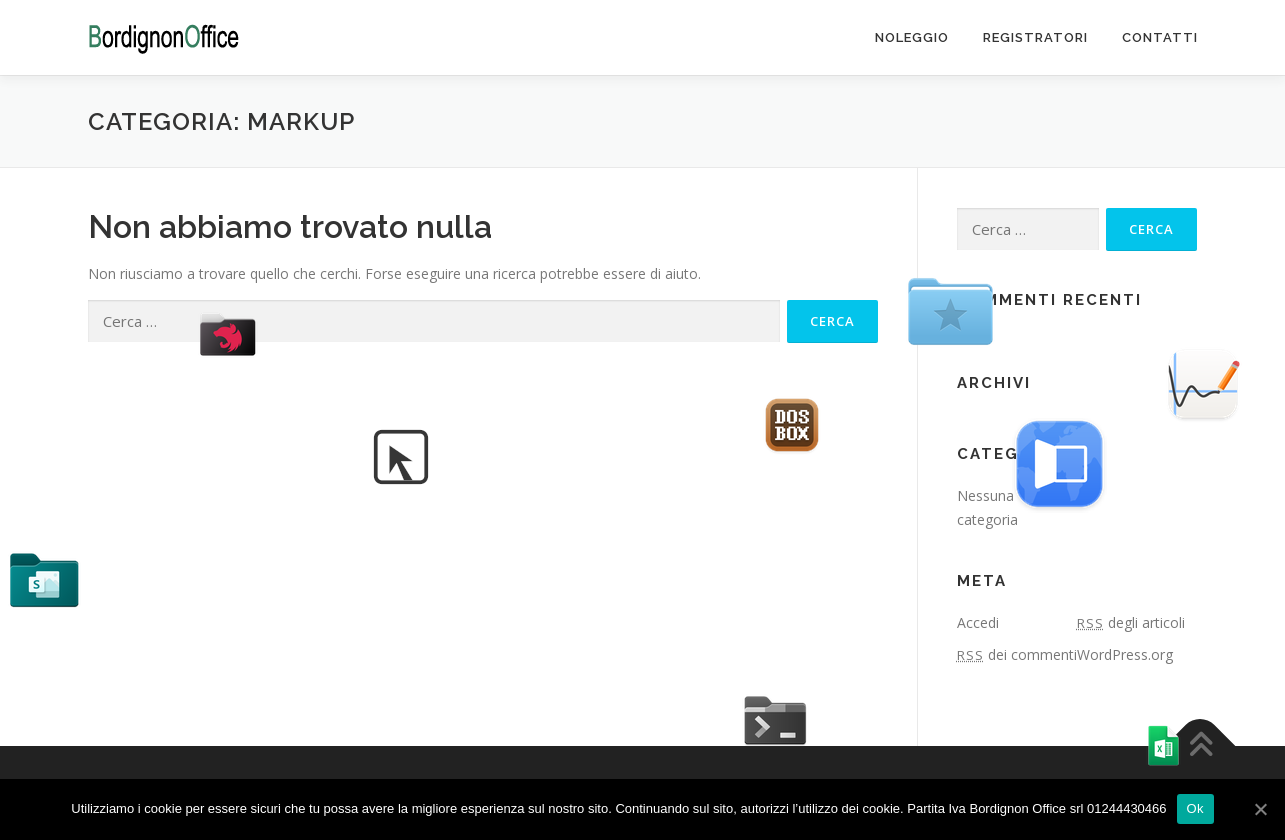 This screenshot has height=840, width=1285. What do you see at coordinates (792, 425) in the screenshot?
I see `launch DOSBox emulator` at bounding box center [792, 425].